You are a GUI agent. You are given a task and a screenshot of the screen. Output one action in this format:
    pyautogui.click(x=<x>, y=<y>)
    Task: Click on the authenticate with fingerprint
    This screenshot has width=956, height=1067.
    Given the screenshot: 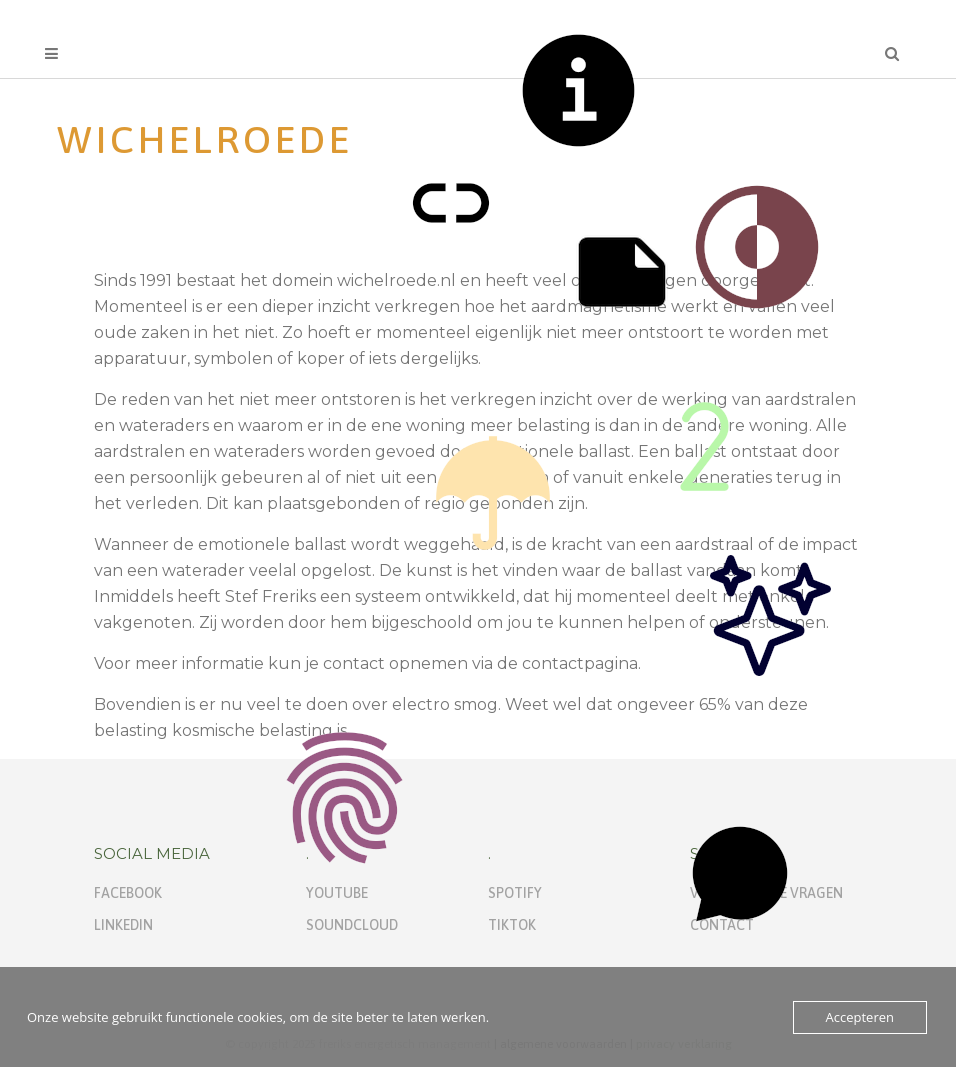 What is the action you would take?
    pyautogui.click(x=344, y=797)
    